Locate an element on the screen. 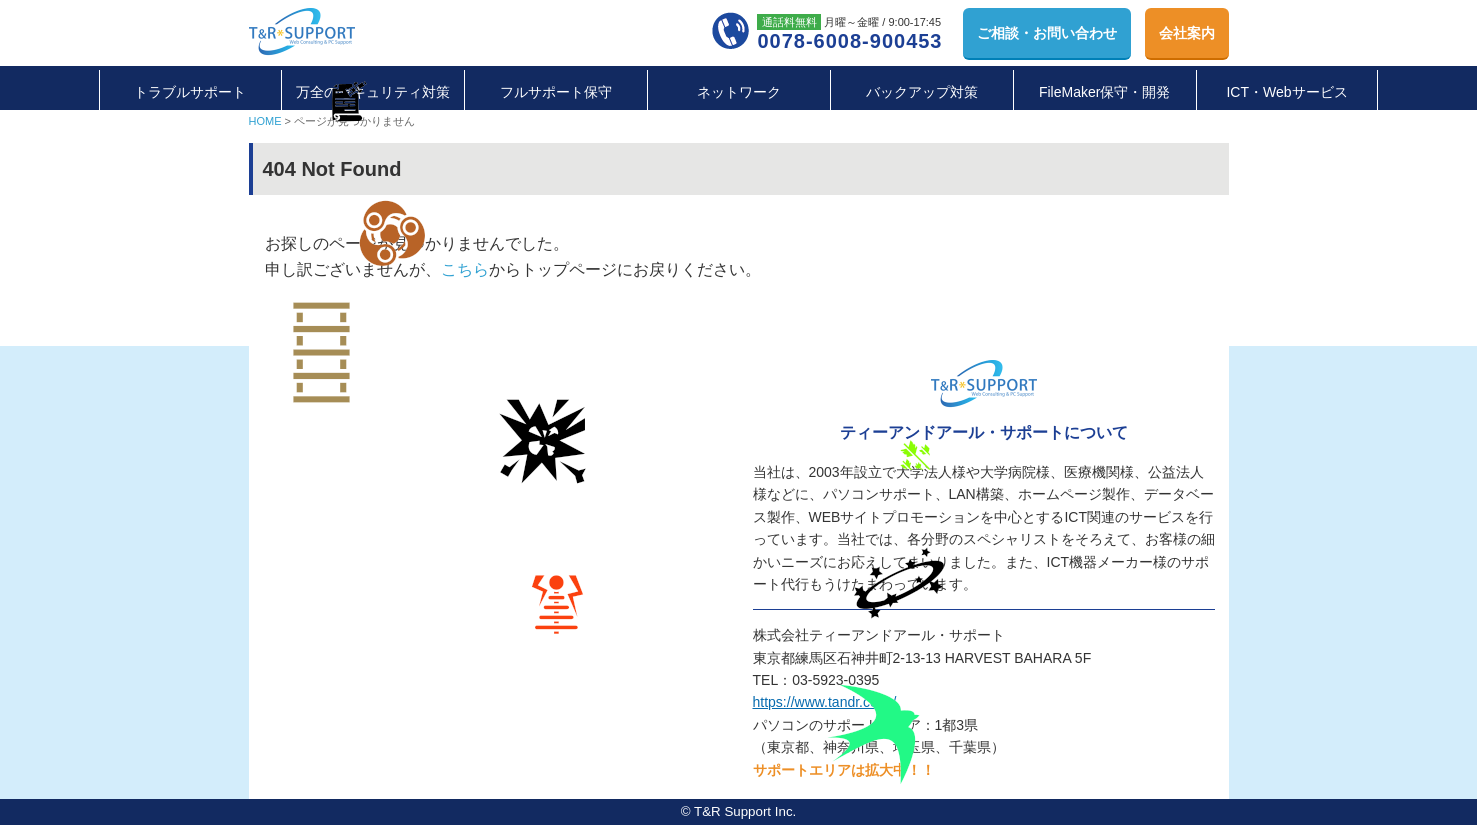 The image size is (1477, 825). trigger an explosion or blast effect is located at coordinates (542, 442).